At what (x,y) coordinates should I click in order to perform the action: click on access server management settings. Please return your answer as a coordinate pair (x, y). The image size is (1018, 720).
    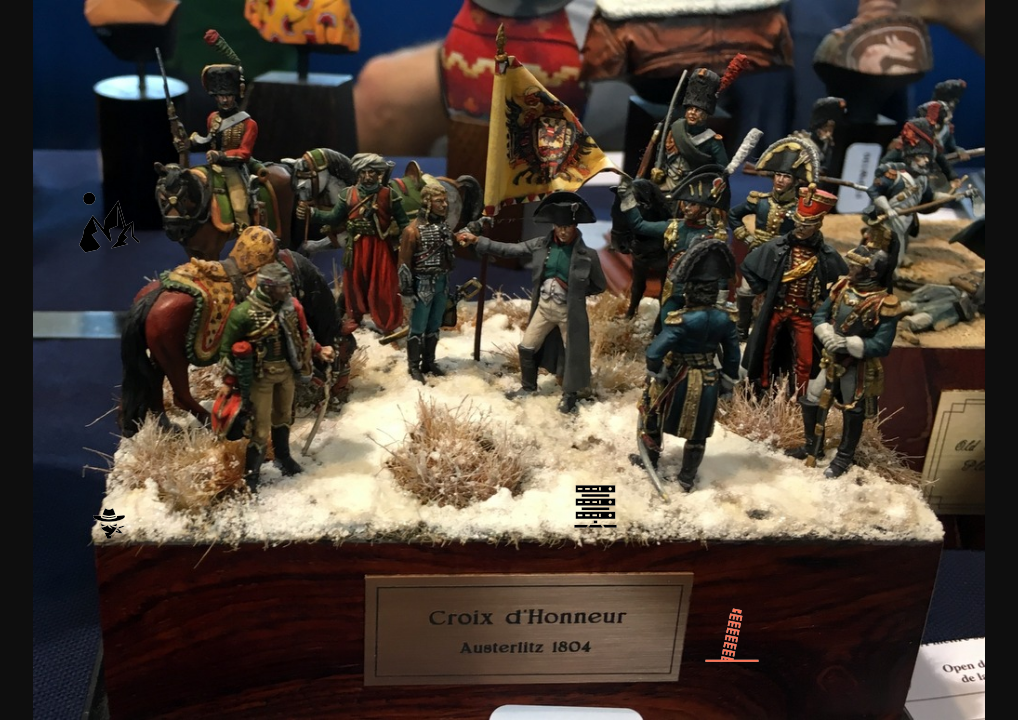
    Looking at the image, I should click on (595, 506).